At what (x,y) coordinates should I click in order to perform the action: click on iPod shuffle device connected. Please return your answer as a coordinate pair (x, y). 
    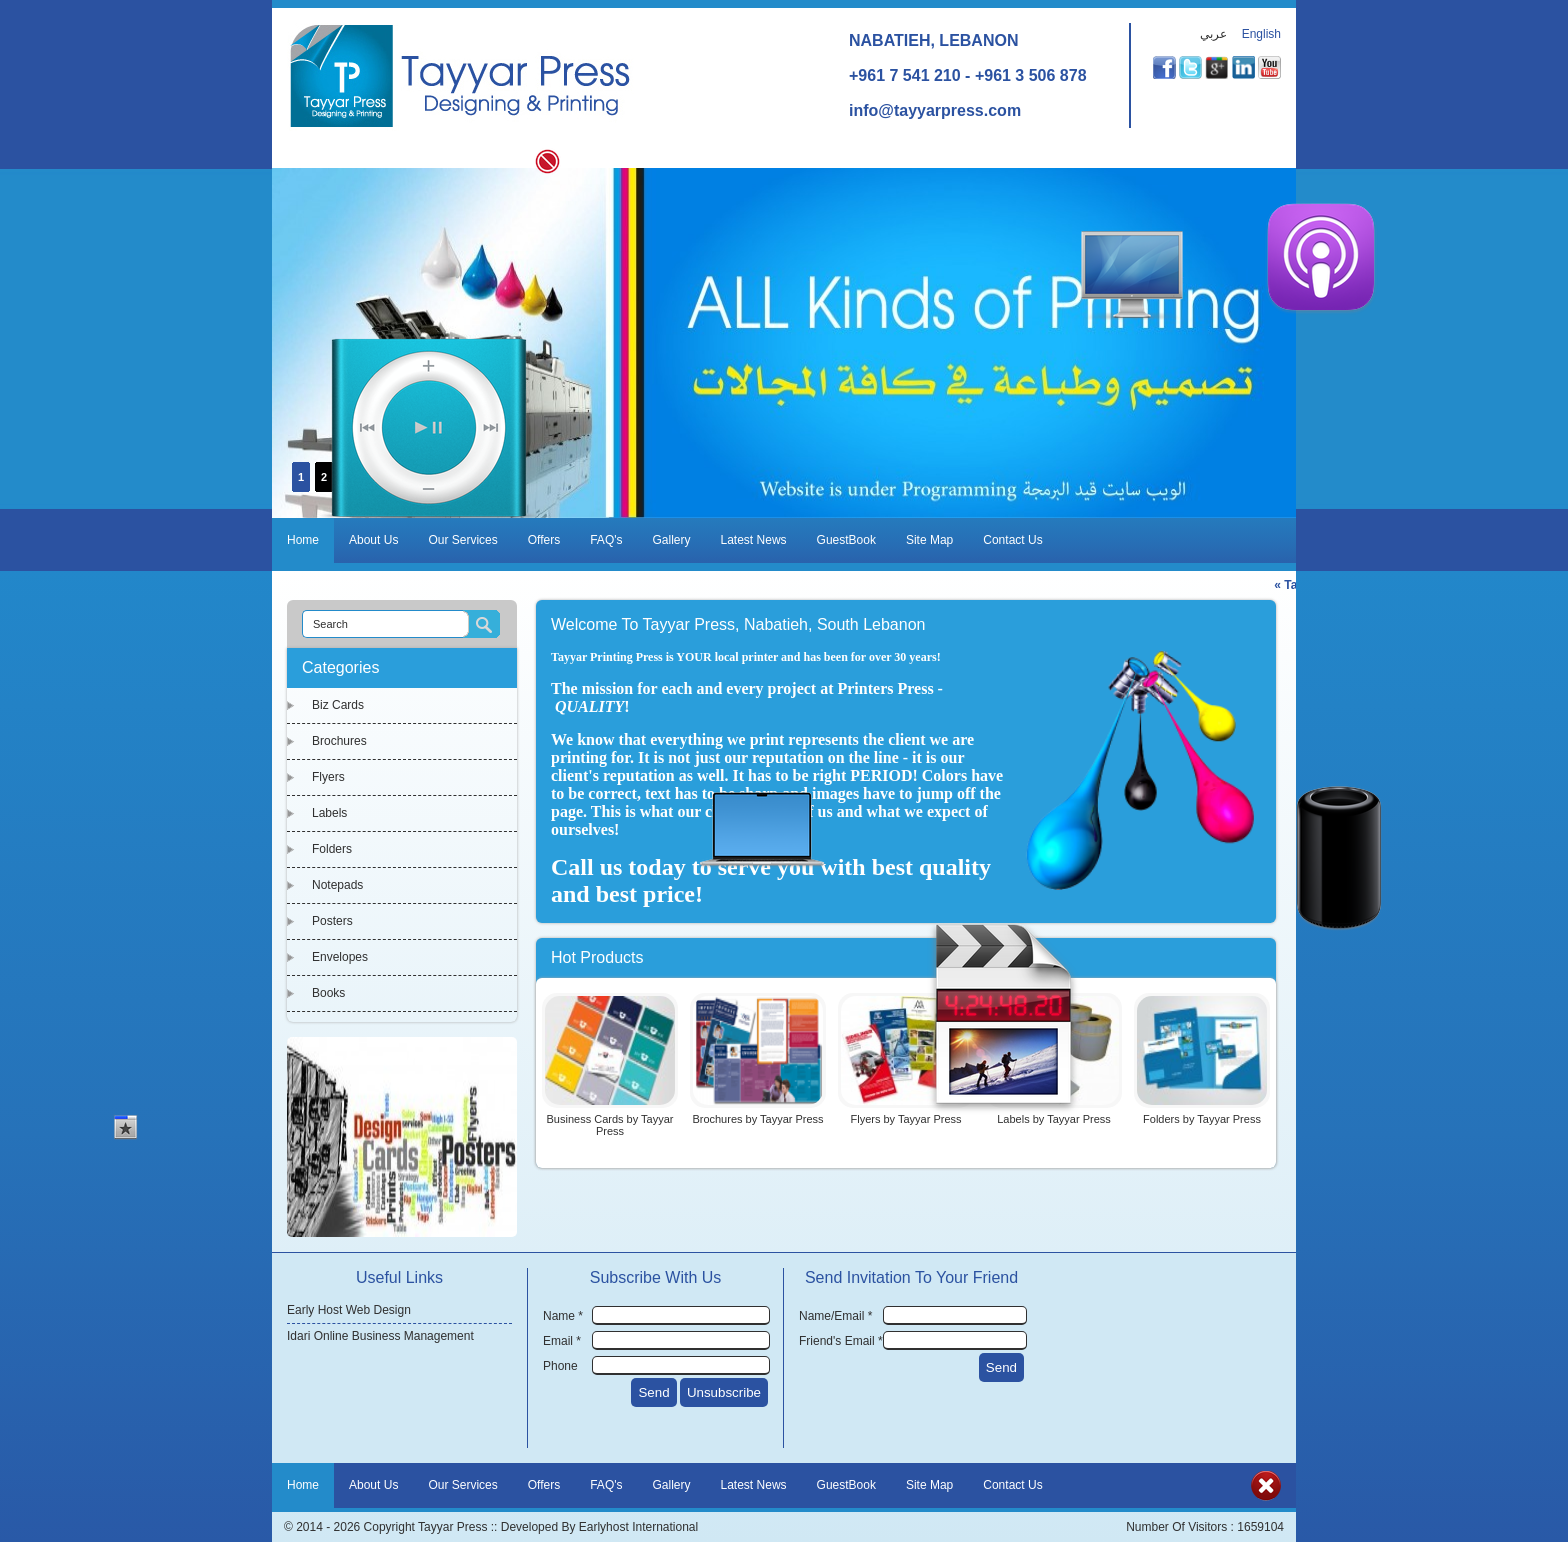
    Looking at the image, I should click on (429, 427).